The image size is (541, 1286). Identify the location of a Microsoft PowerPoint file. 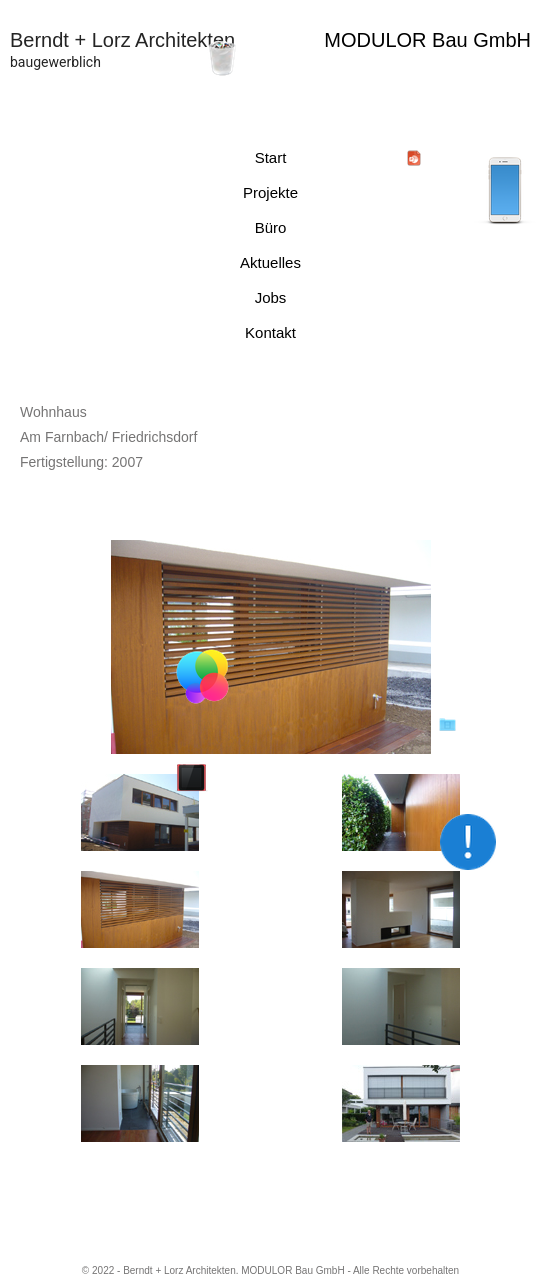
(414, 158).